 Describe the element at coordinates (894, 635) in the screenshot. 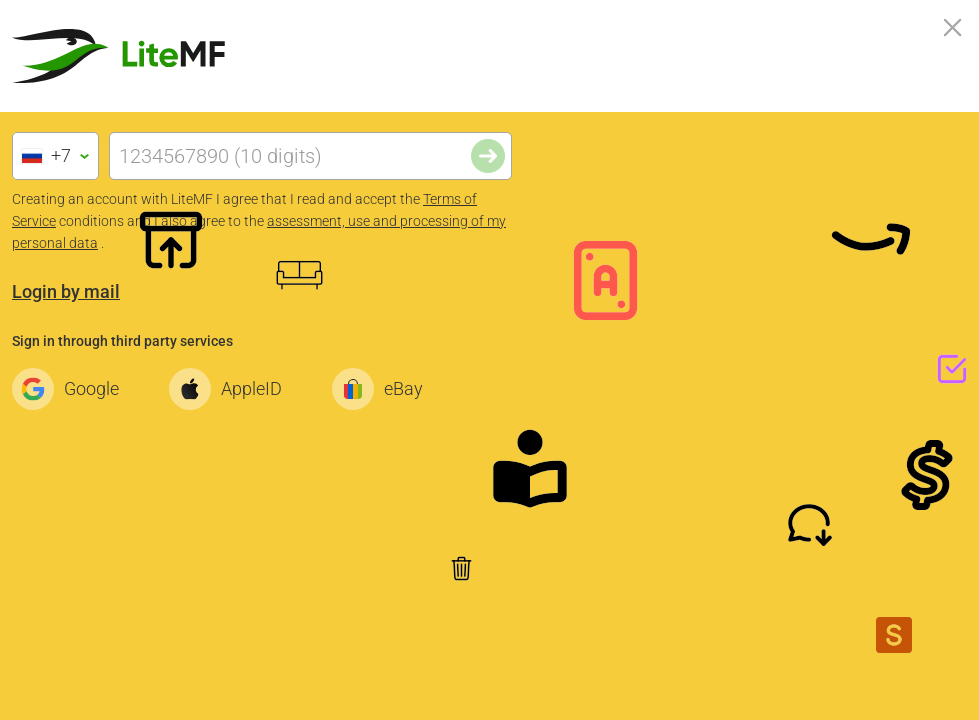

I see `stripe payment integration` at that location.